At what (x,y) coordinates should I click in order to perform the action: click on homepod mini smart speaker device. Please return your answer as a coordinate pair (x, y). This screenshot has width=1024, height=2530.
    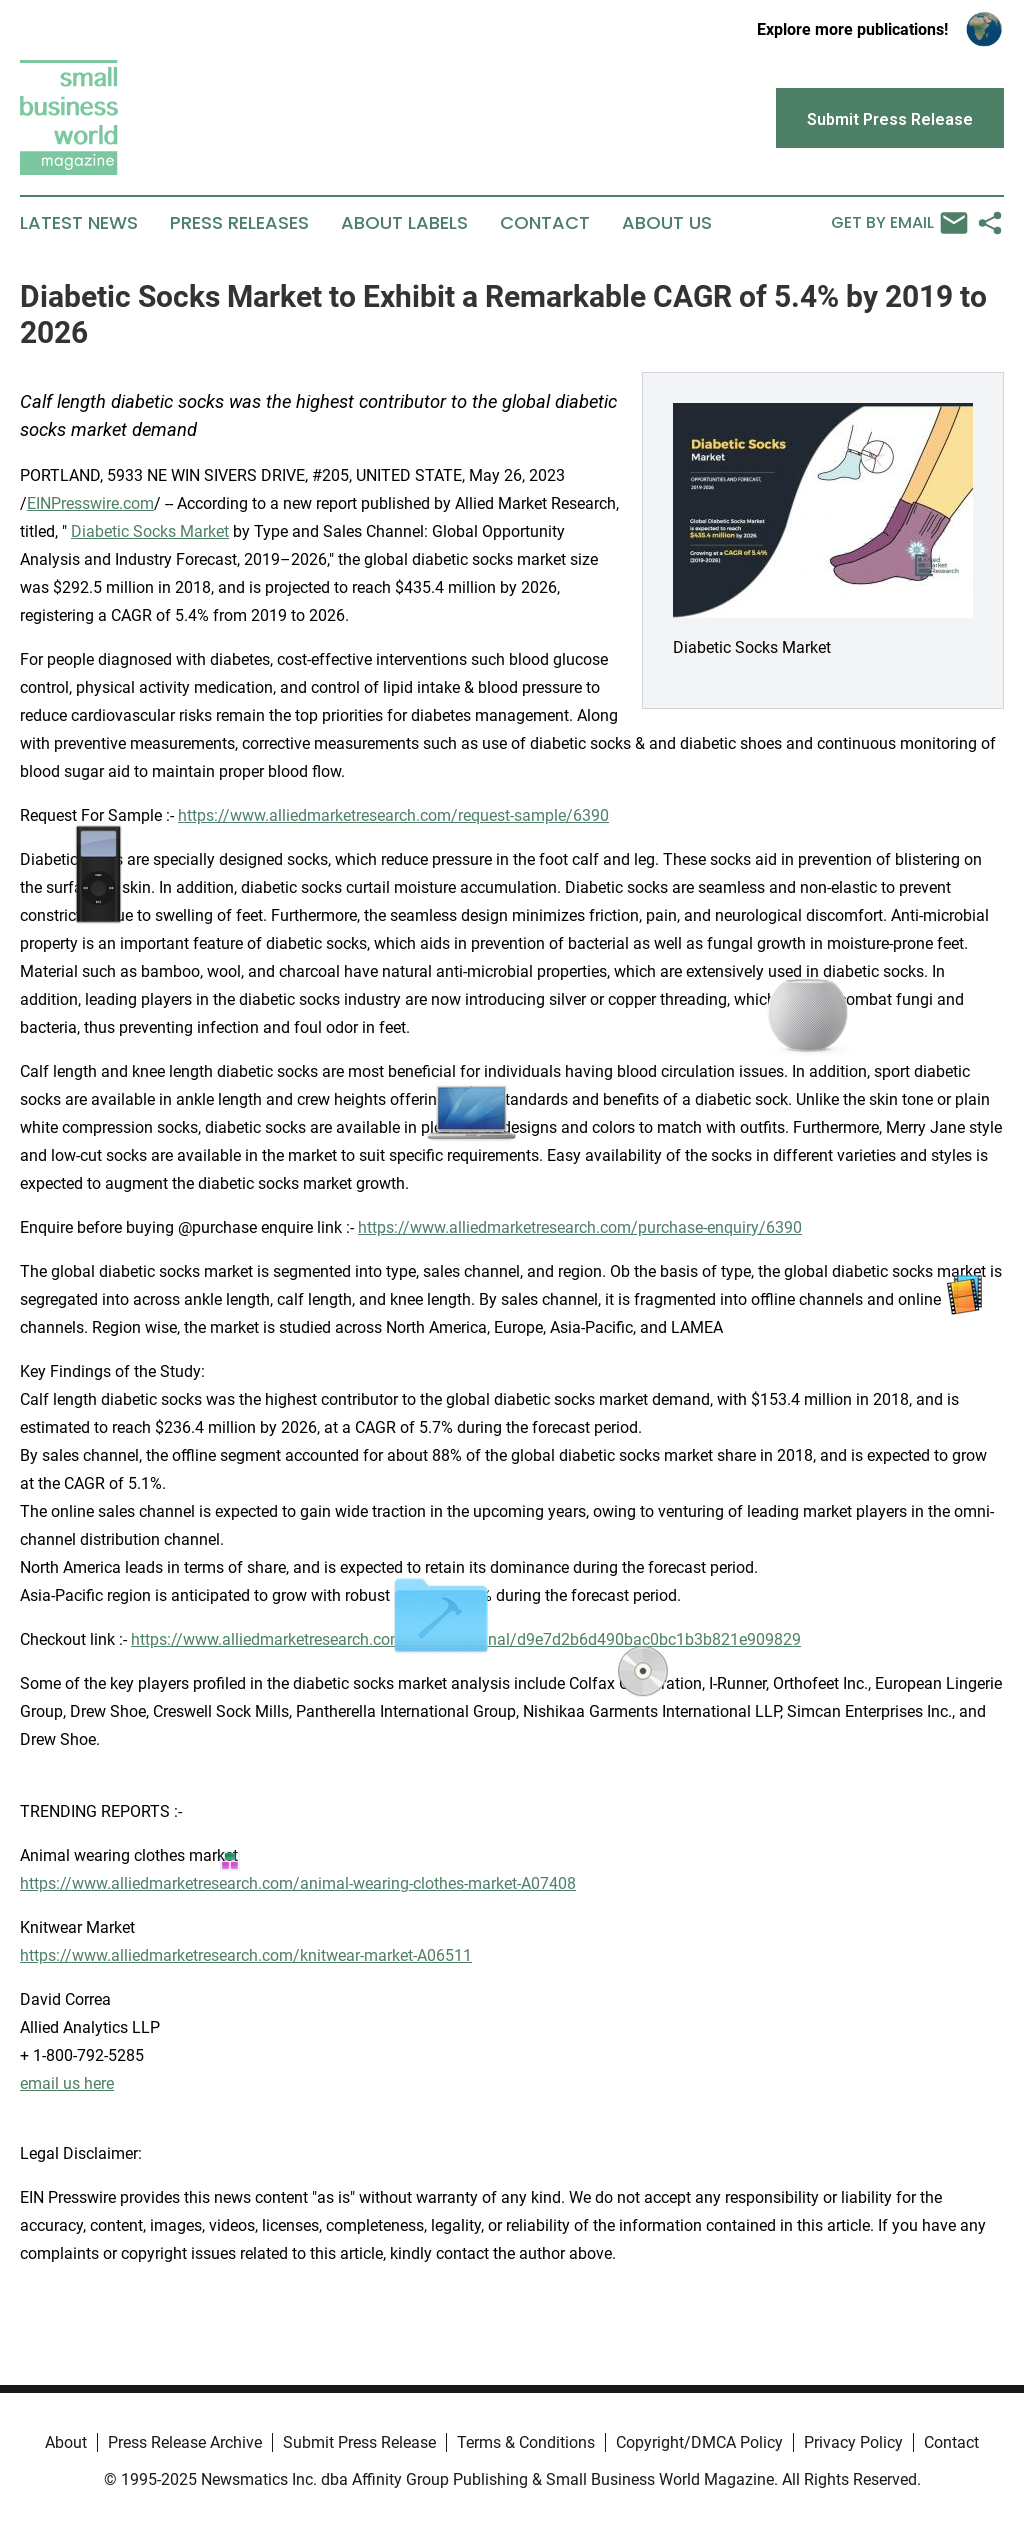
    Looking at the image, I should click on (807, 1022).